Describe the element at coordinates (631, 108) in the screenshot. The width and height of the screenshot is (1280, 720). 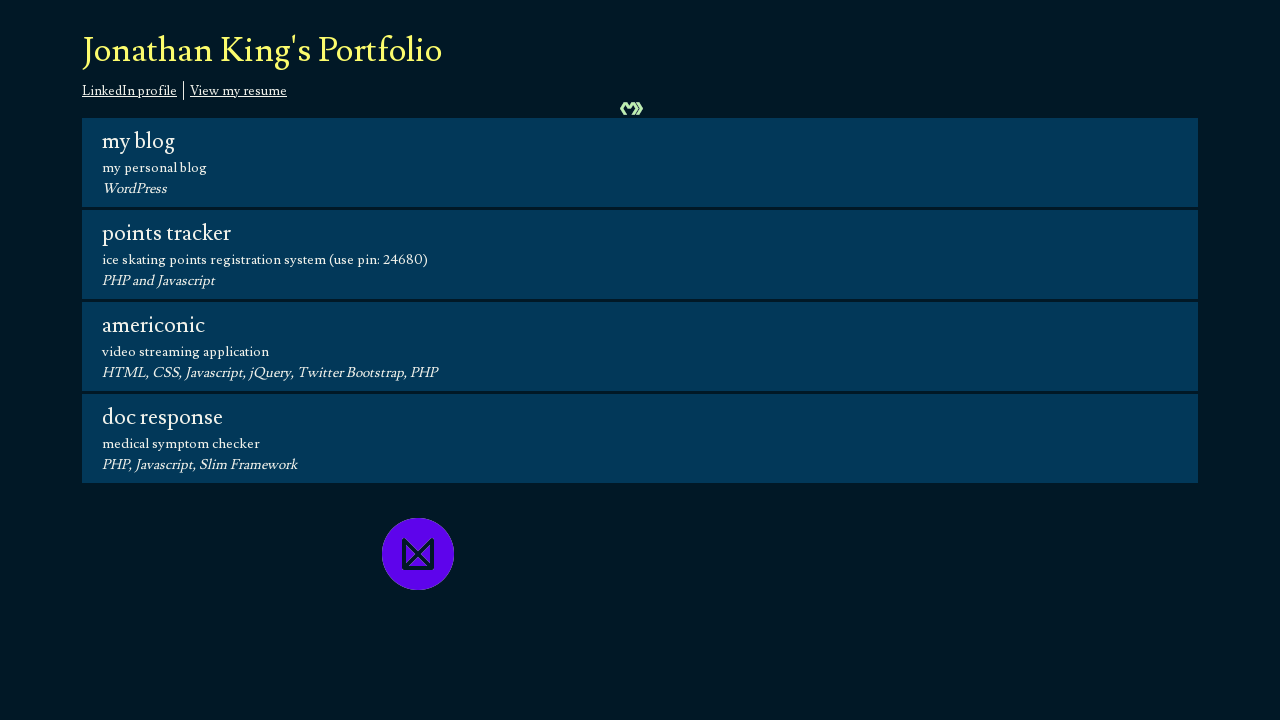
I see `marko javascript framework logo` at that location.